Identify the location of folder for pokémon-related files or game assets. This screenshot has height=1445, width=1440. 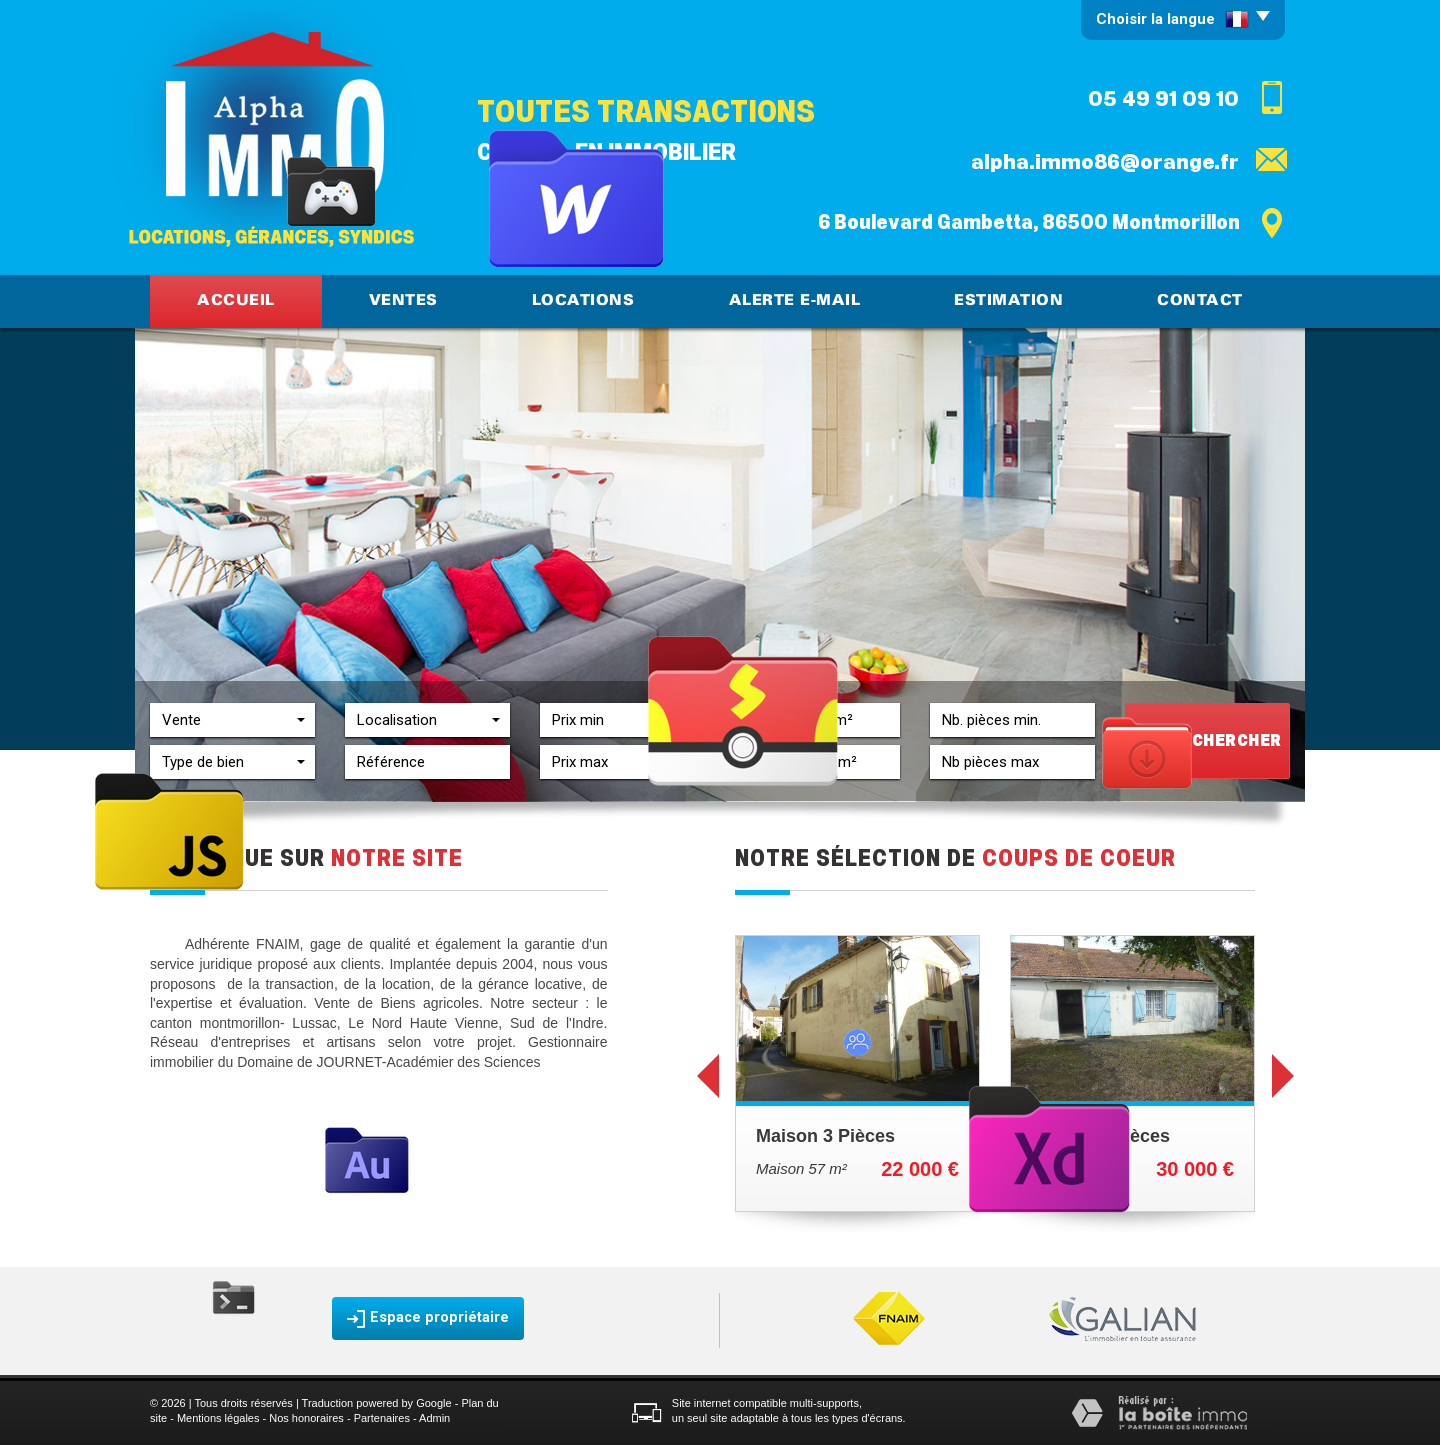
(742, 716).